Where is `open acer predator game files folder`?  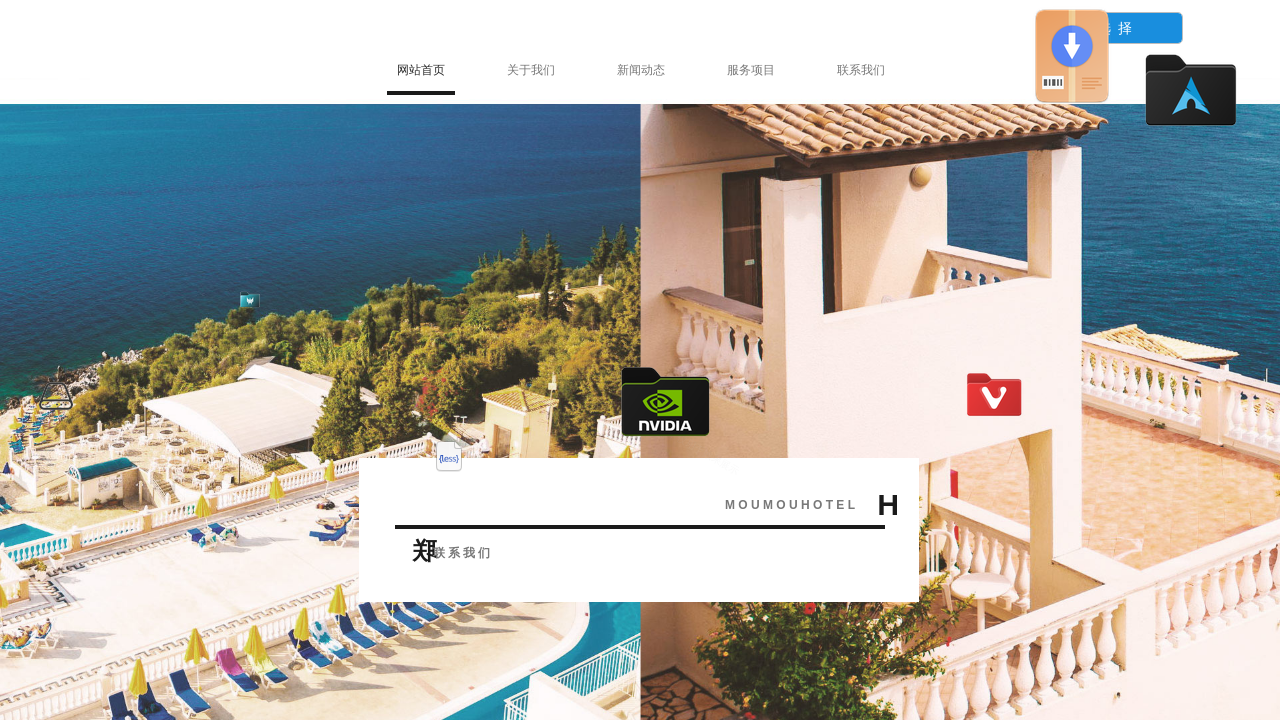 open acer predator game files folder is located at coordinates (250, 300).